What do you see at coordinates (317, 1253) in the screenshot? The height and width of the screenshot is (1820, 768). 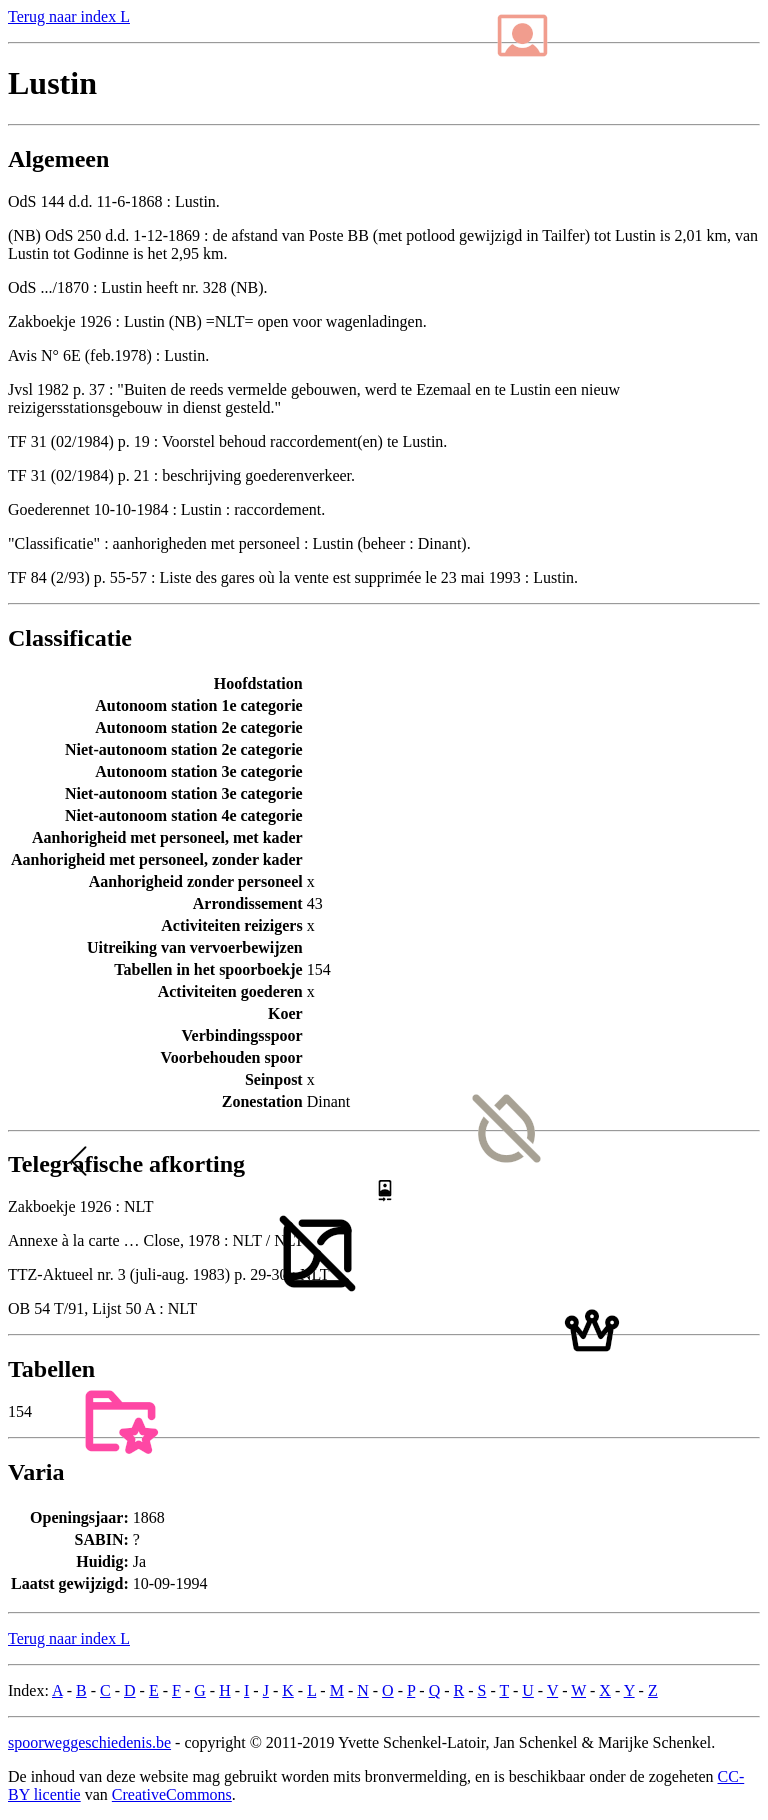 I see `disable contrast adjustment` at bounding box center [317, 1253].